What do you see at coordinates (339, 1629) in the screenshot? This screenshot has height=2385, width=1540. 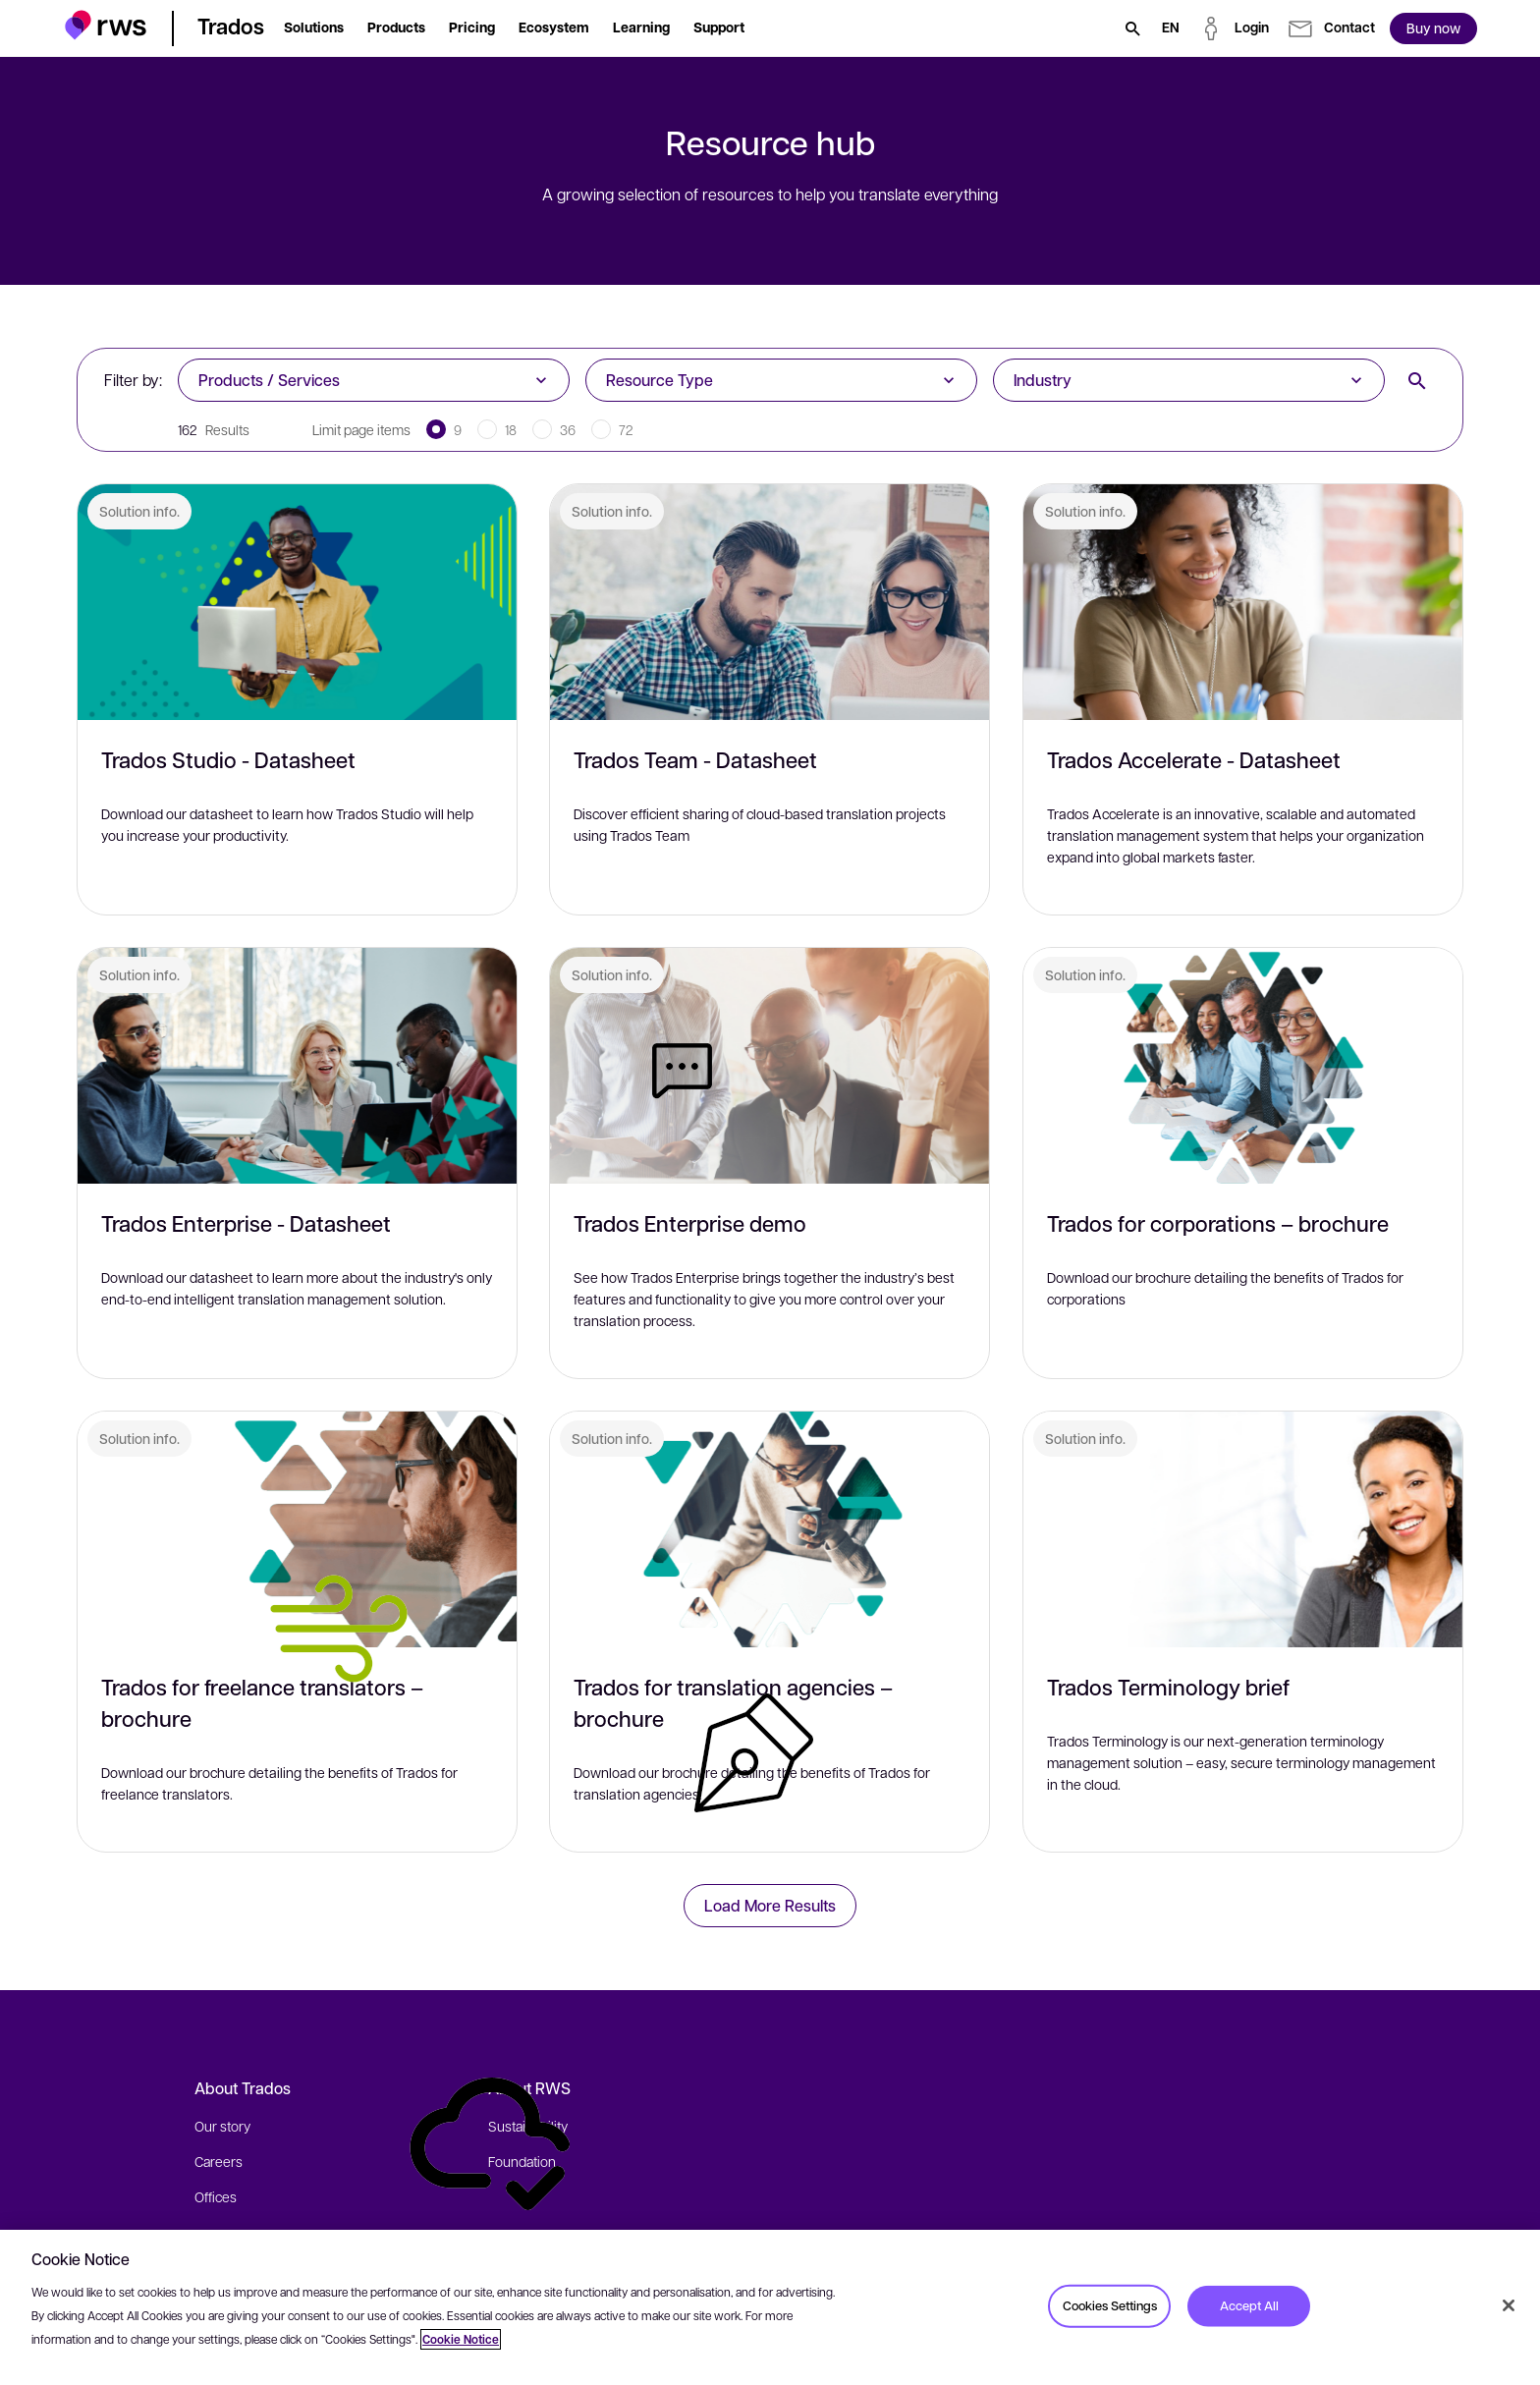 I see `indicates current wind conditions` at bounding box center [339, 1629].